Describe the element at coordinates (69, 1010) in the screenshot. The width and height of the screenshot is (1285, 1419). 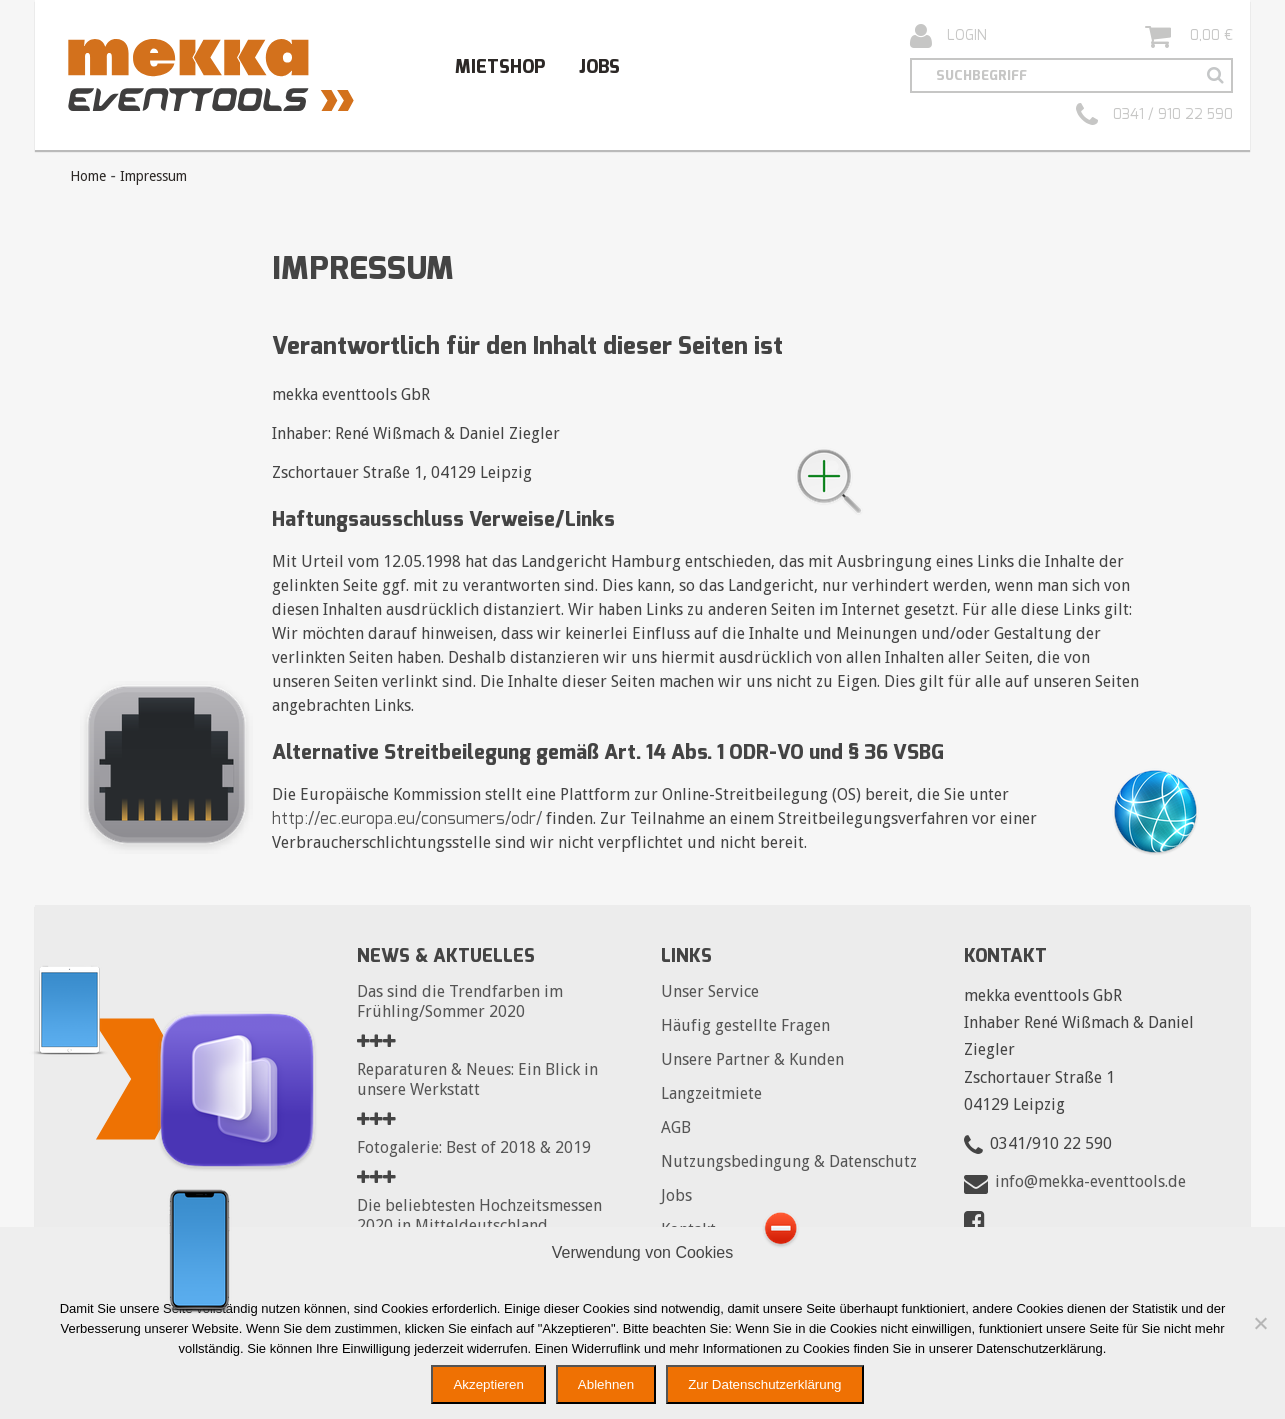
I see `iPad Air with cellular connectivity` at that location.